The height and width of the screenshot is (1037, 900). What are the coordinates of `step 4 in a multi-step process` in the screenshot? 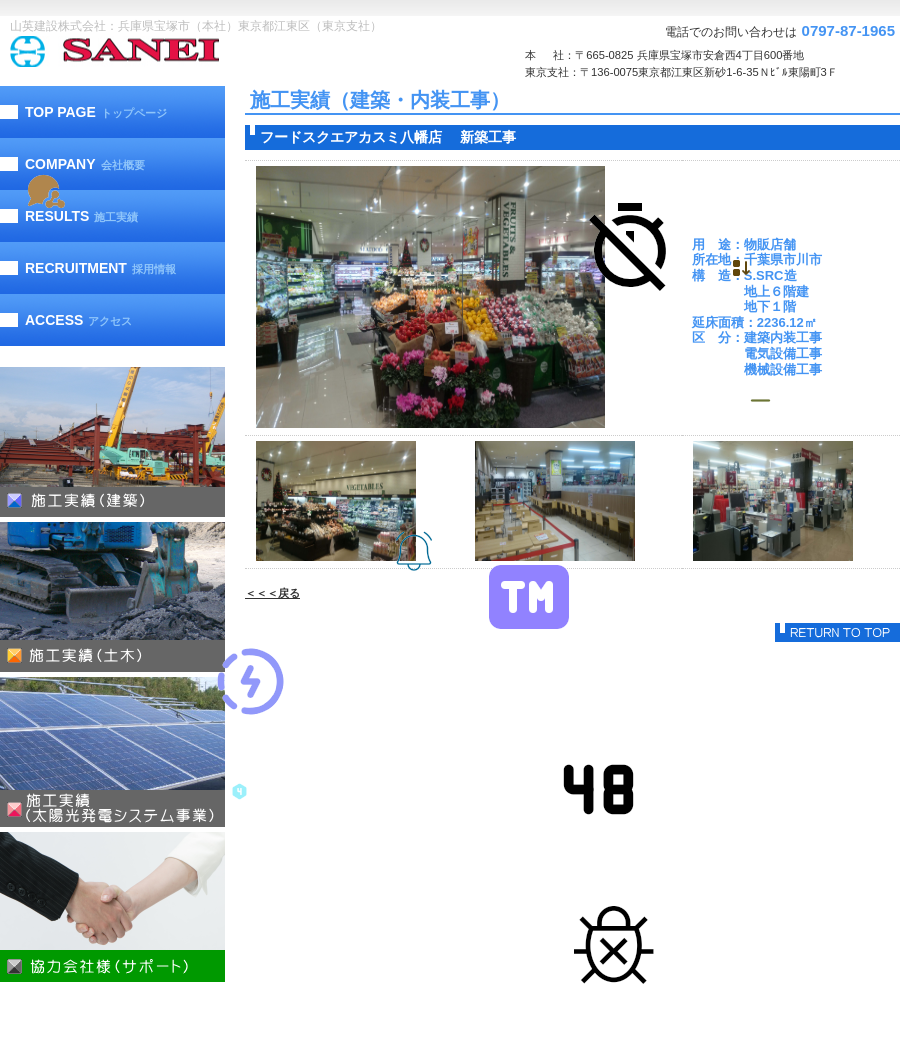 It's located at (239, 791).